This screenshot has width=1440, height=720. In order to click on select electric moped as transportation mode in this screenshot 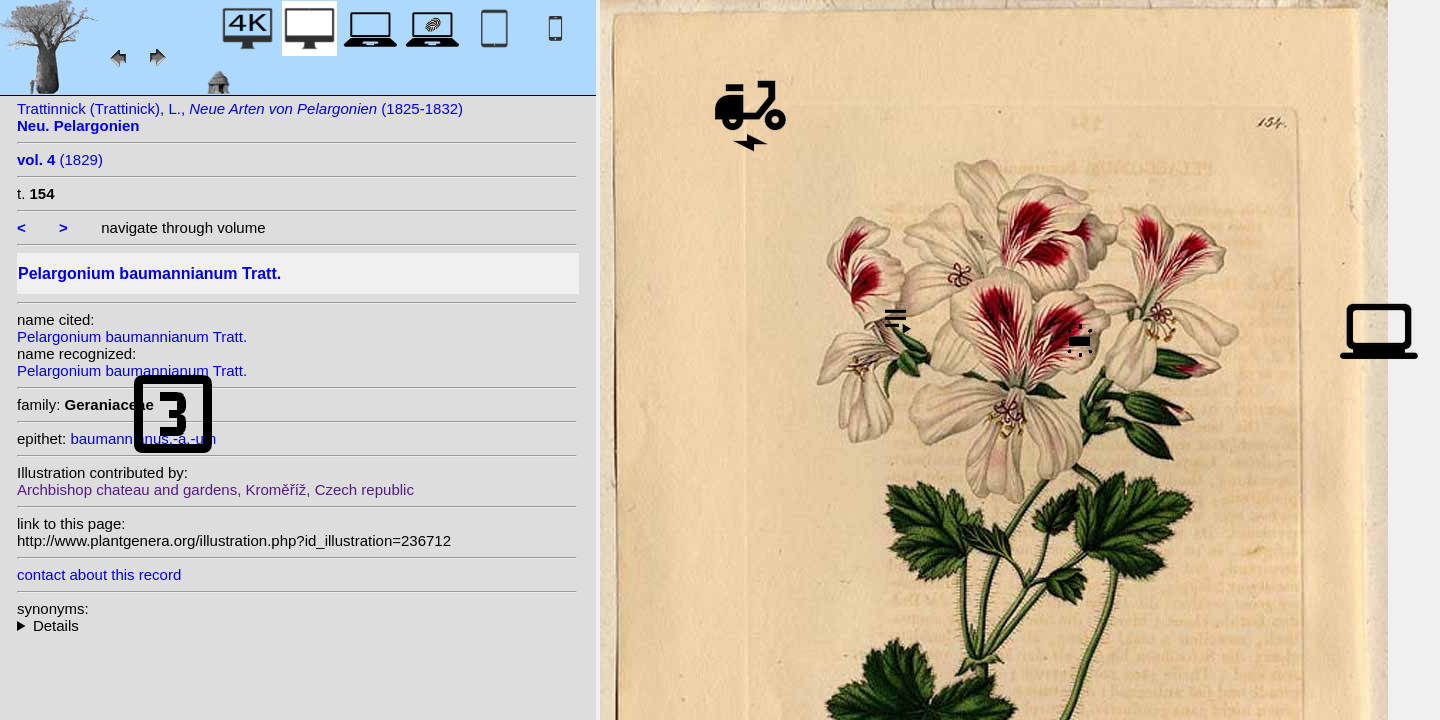, I will do `click(750, 112)`.